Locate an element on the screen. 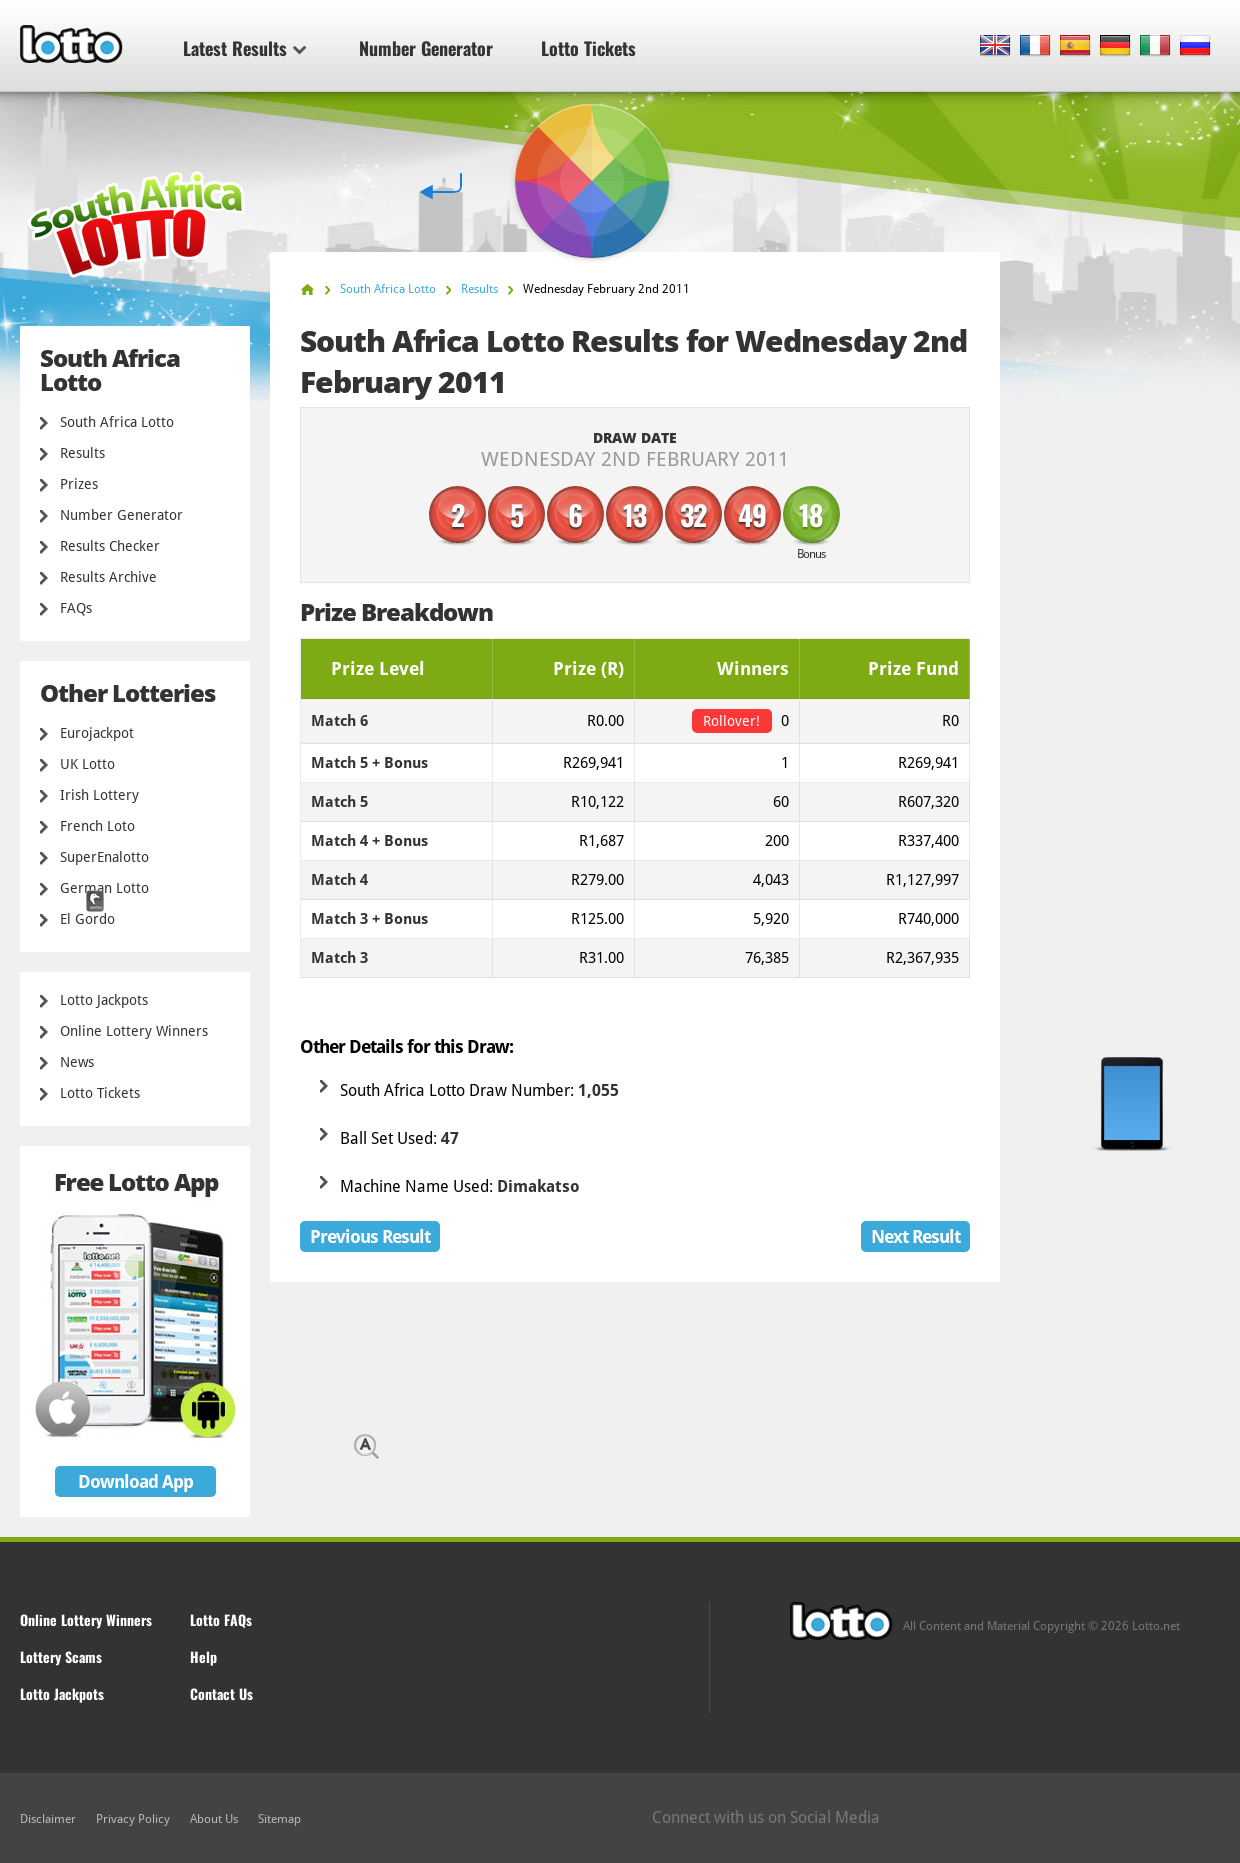 This screenshot has width=1240, height=1863. reply to an email message is located at coordinates (440, 183).